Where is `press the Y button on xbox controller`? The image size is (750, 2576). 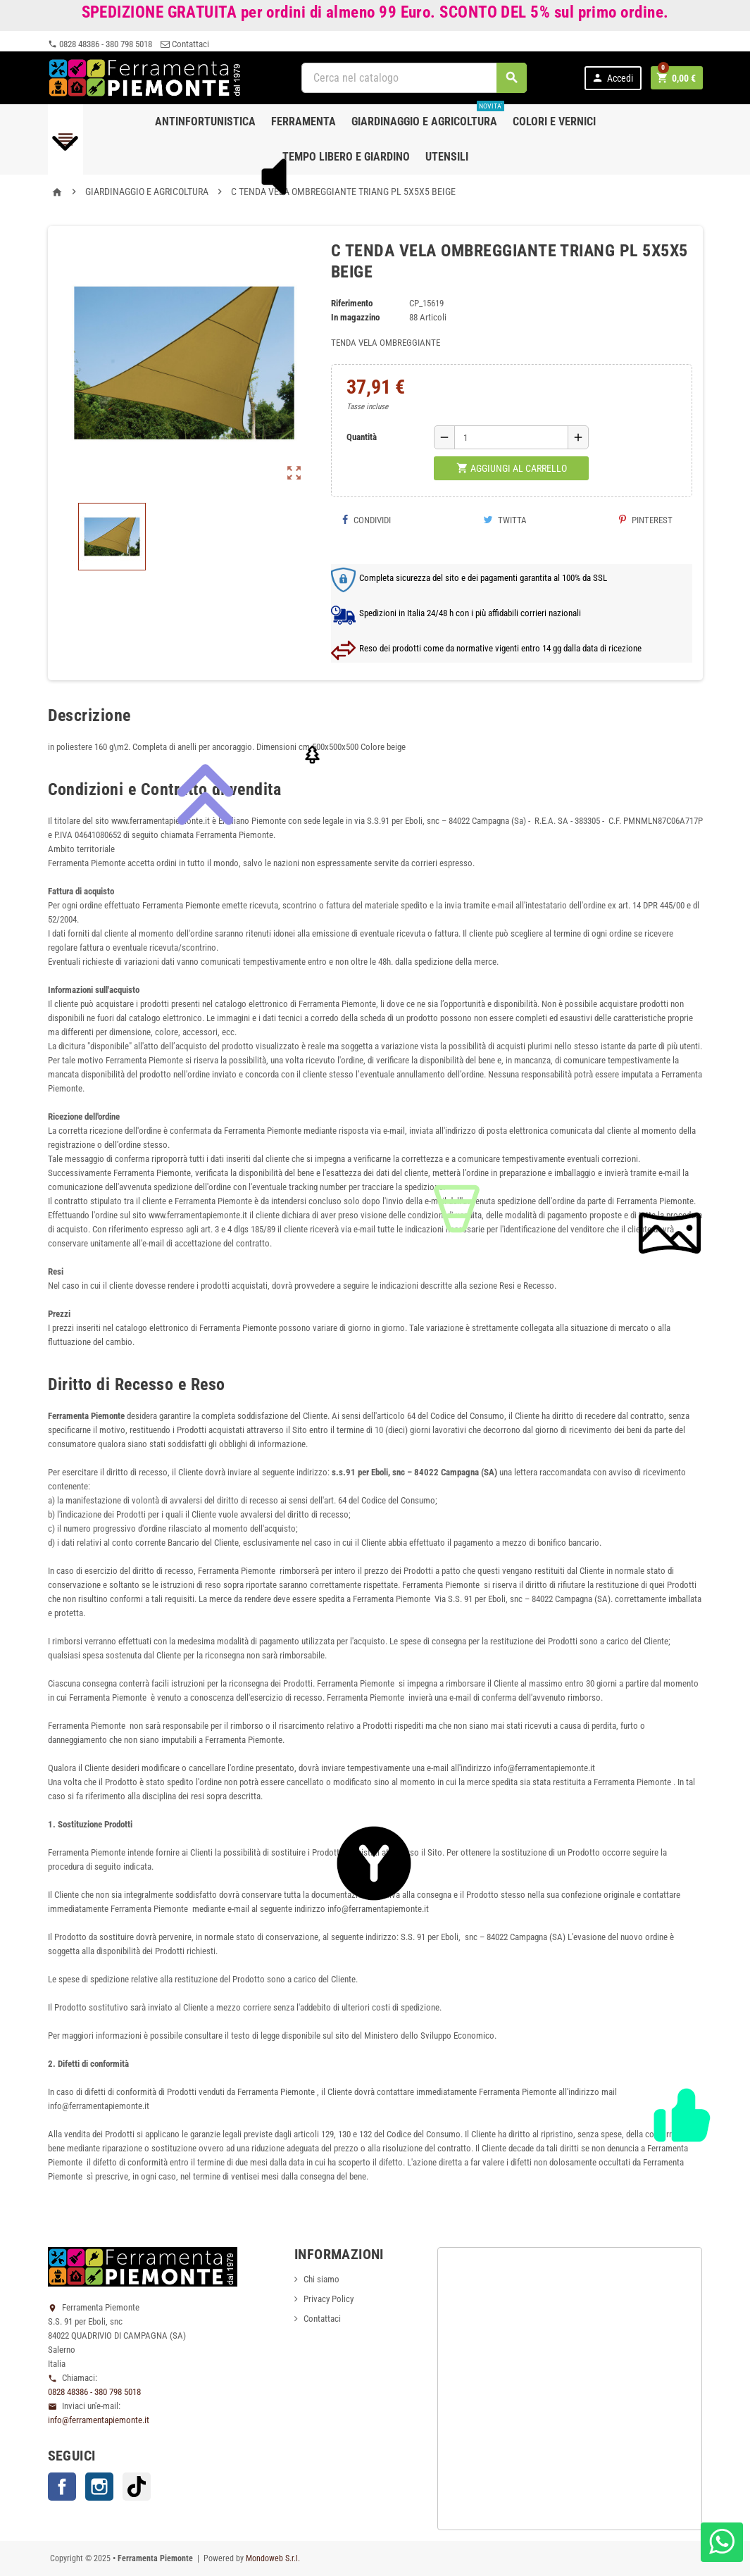
press the Y button on xbox controller is located at coordinates (374, 1863).